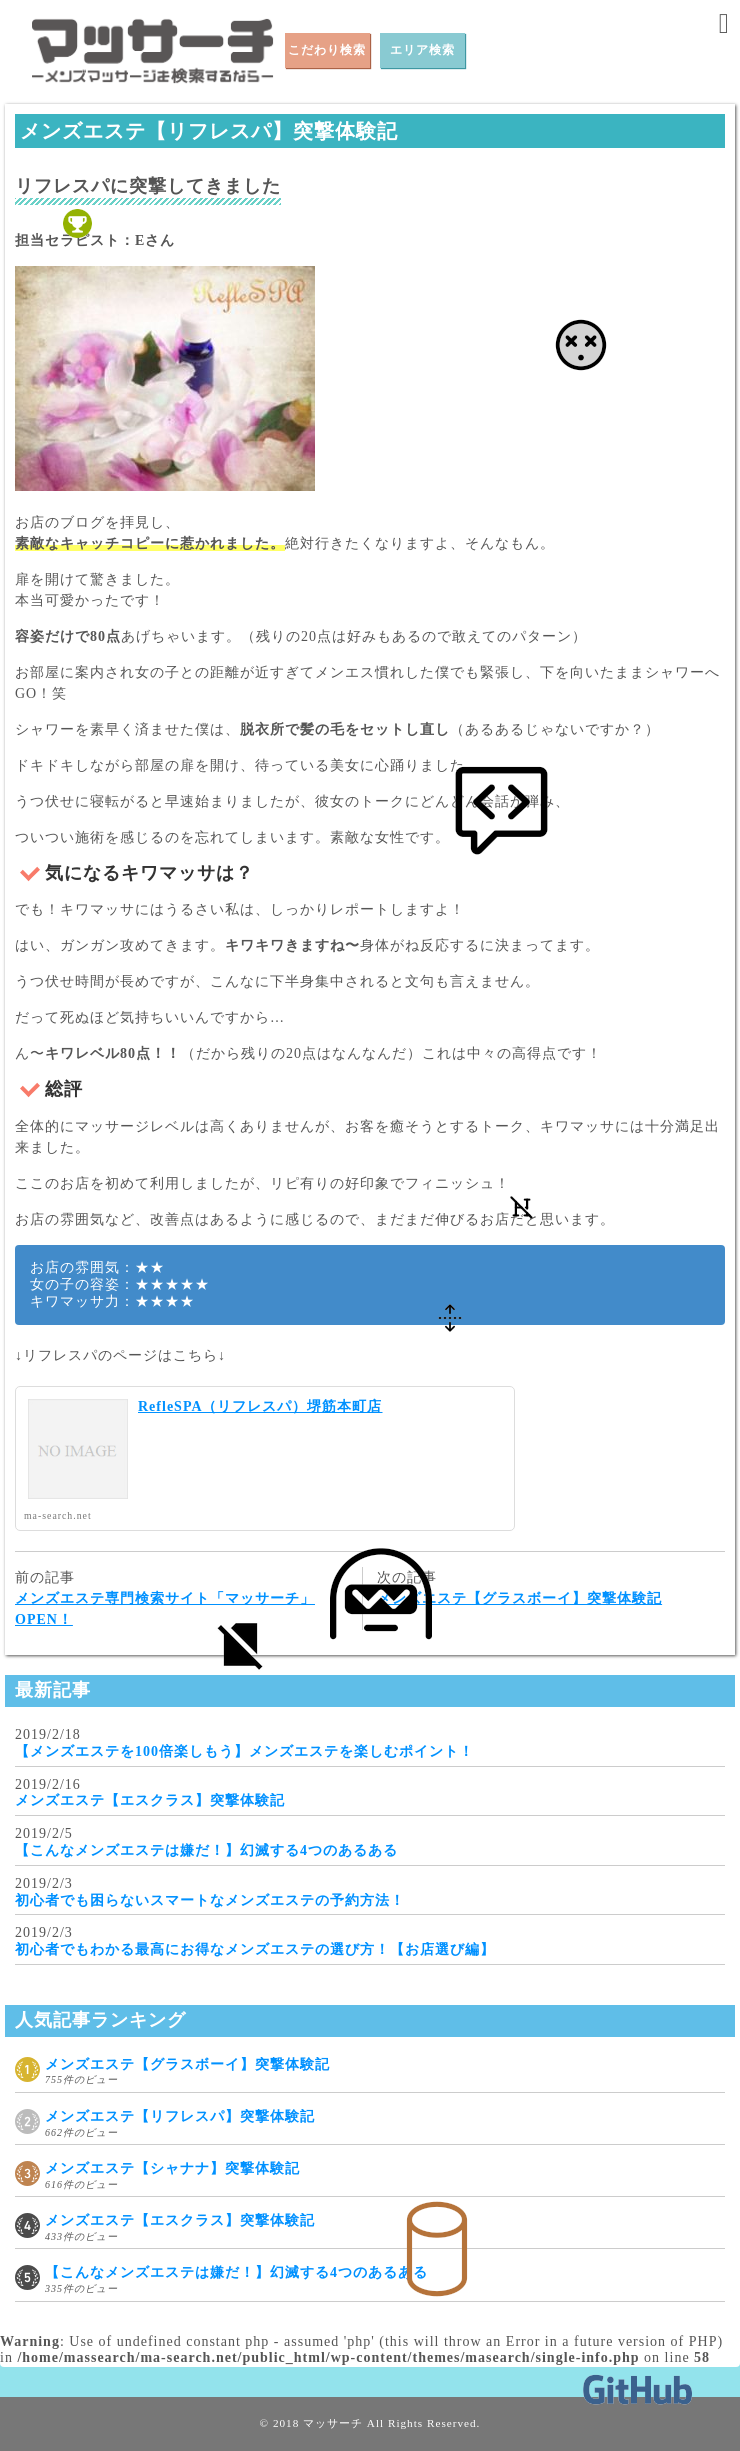 The height and width of the screenshot is (2451, 740). Describe the element at coordinates (437, 2249) in the screenshot. I see `database or data storage` at that location.